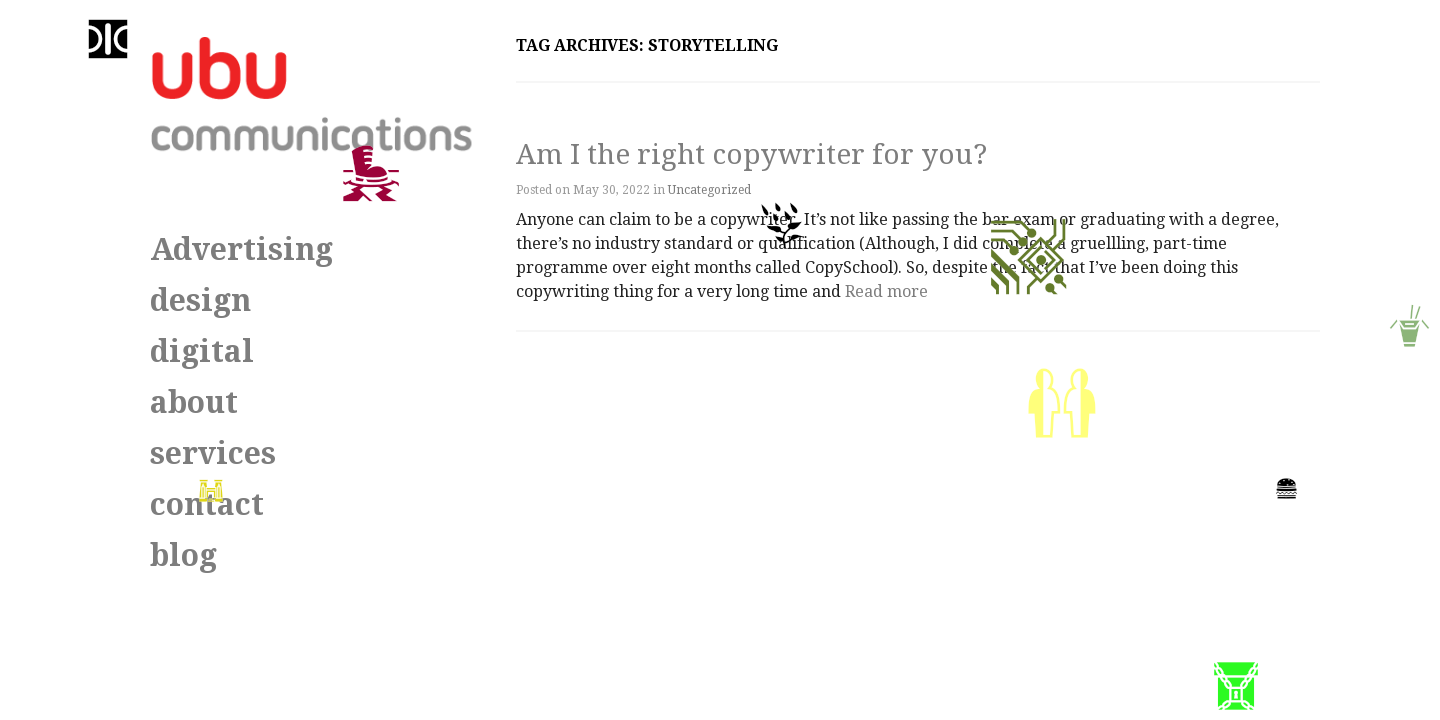 The width and height of the screenshot is (1440, 720). Describe the element at coordinates (1028, 256) in the screenshot. I see `access hardware or system settings` at that location.